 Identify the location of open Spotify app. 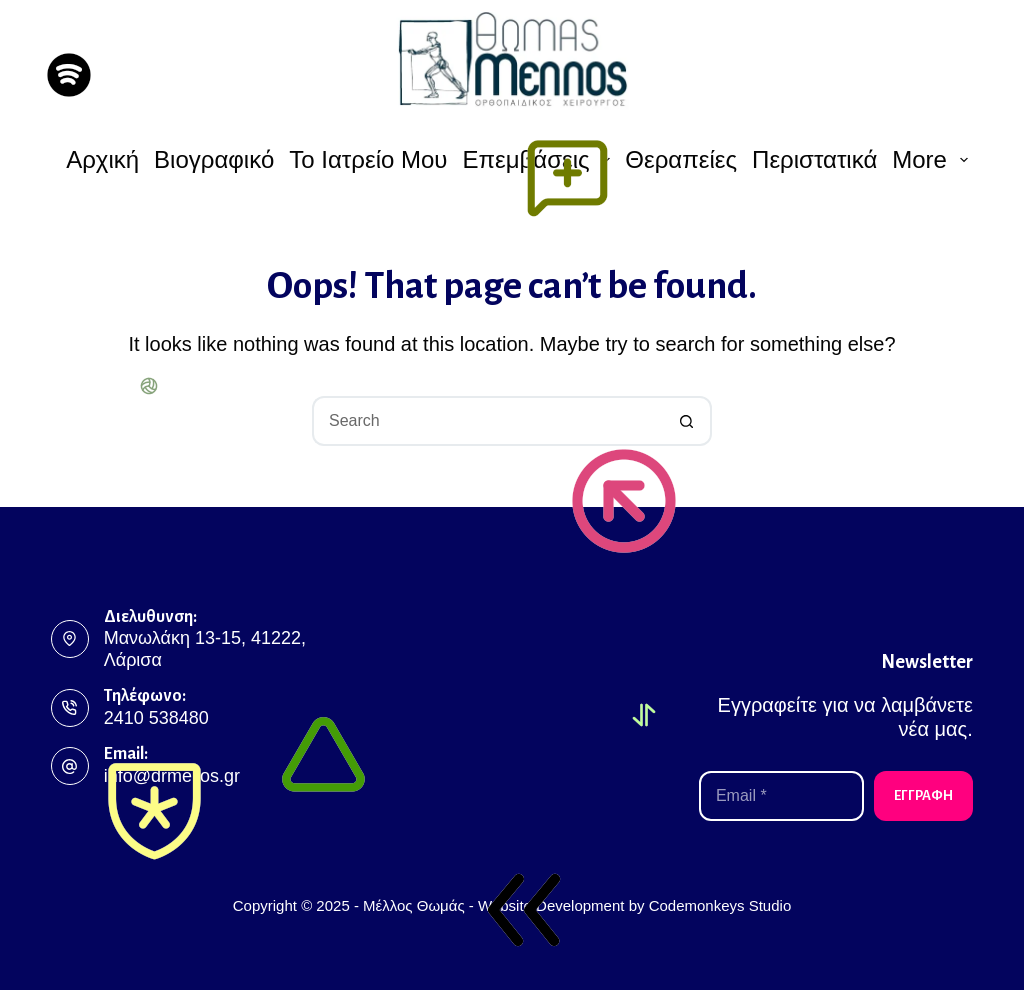
(69, 75).